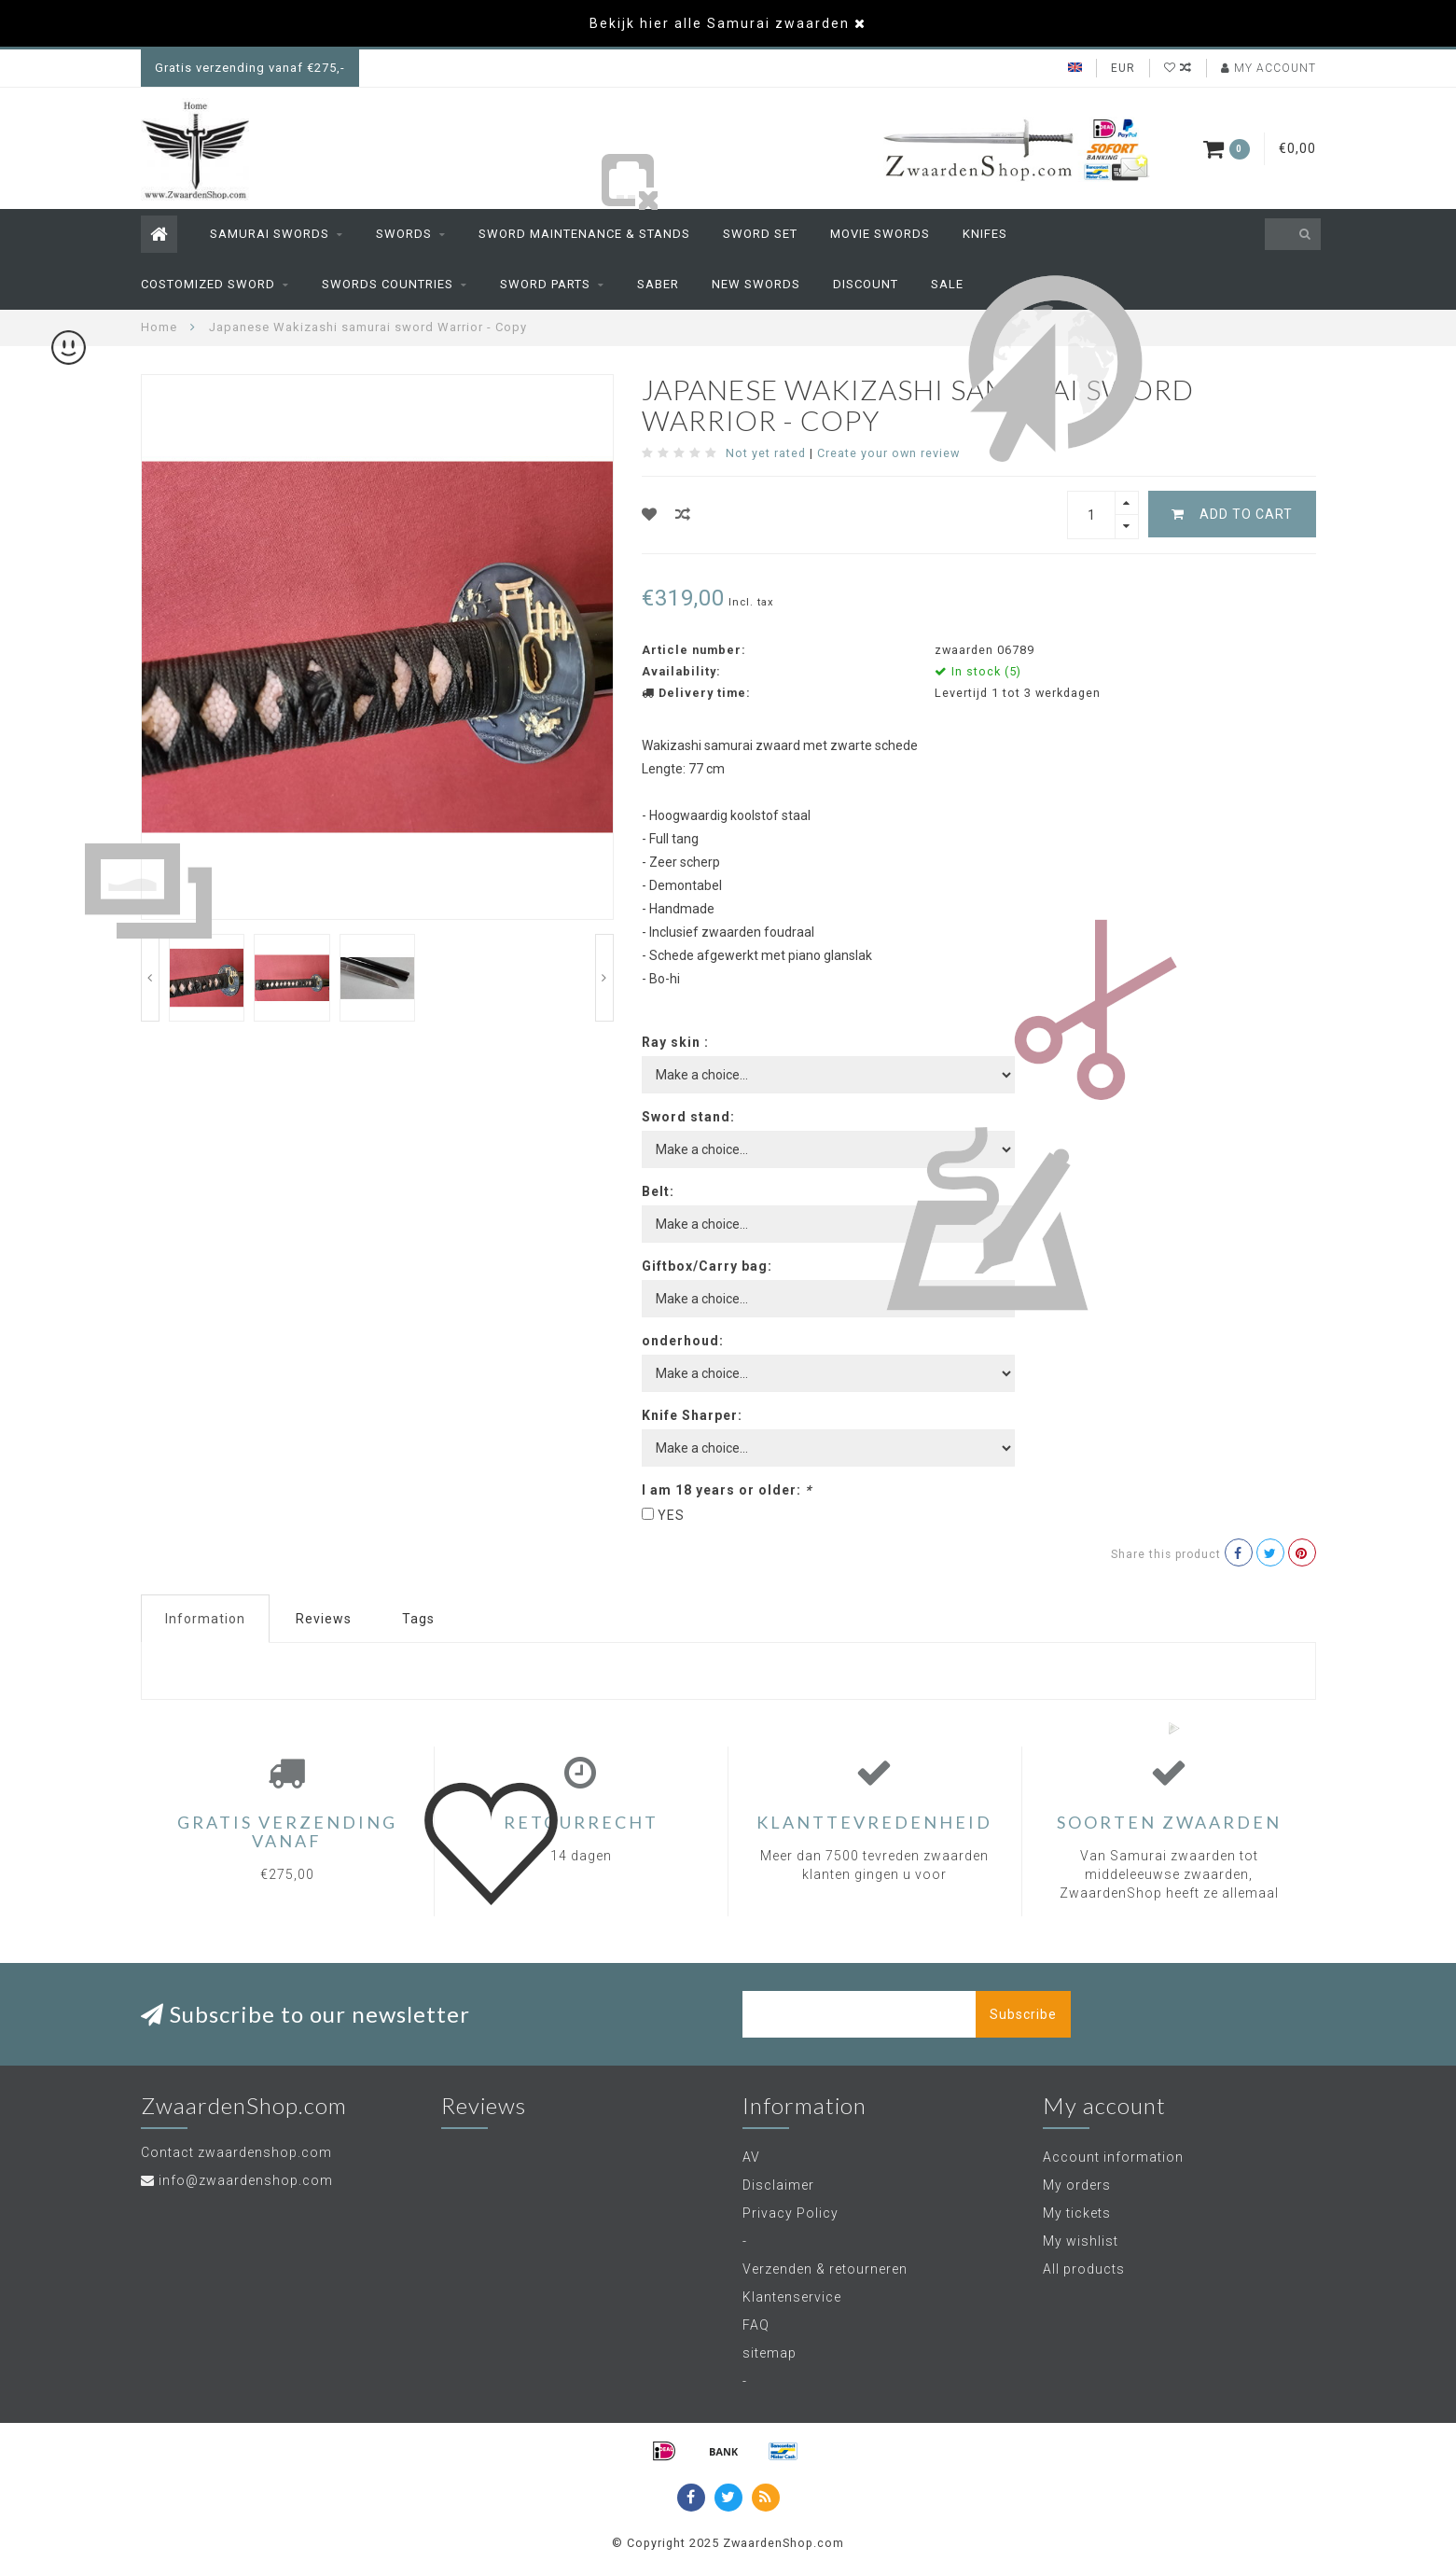 The image size is (1456, 2575). I want to click on start media playback, so click(1173, 1728).